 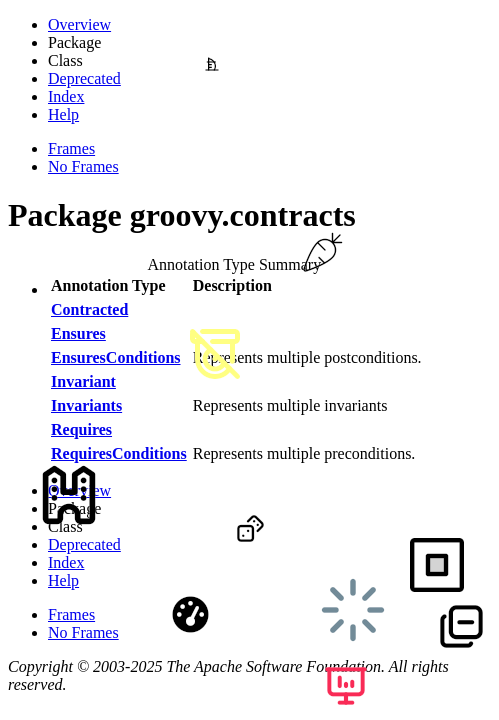 What do you see at coordinates (250, 528) in the screenshot?
I see `randomize or shuffle content` at bounding box center [250, 528].